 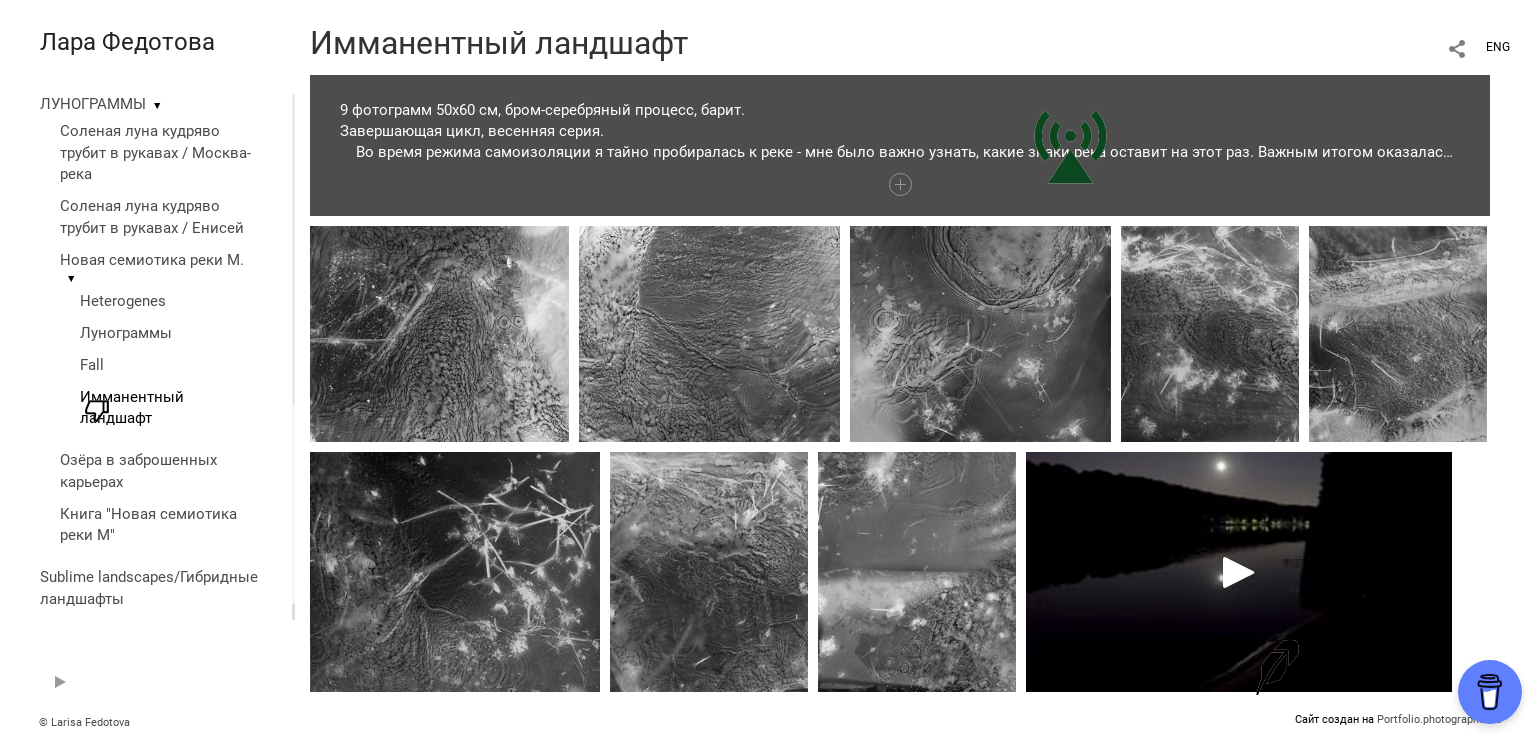 What do you see at coordinates (1070, 145) in the screenshot?
I see `access wireless network or broadcasting settings` at bounding box center [1070, 145].